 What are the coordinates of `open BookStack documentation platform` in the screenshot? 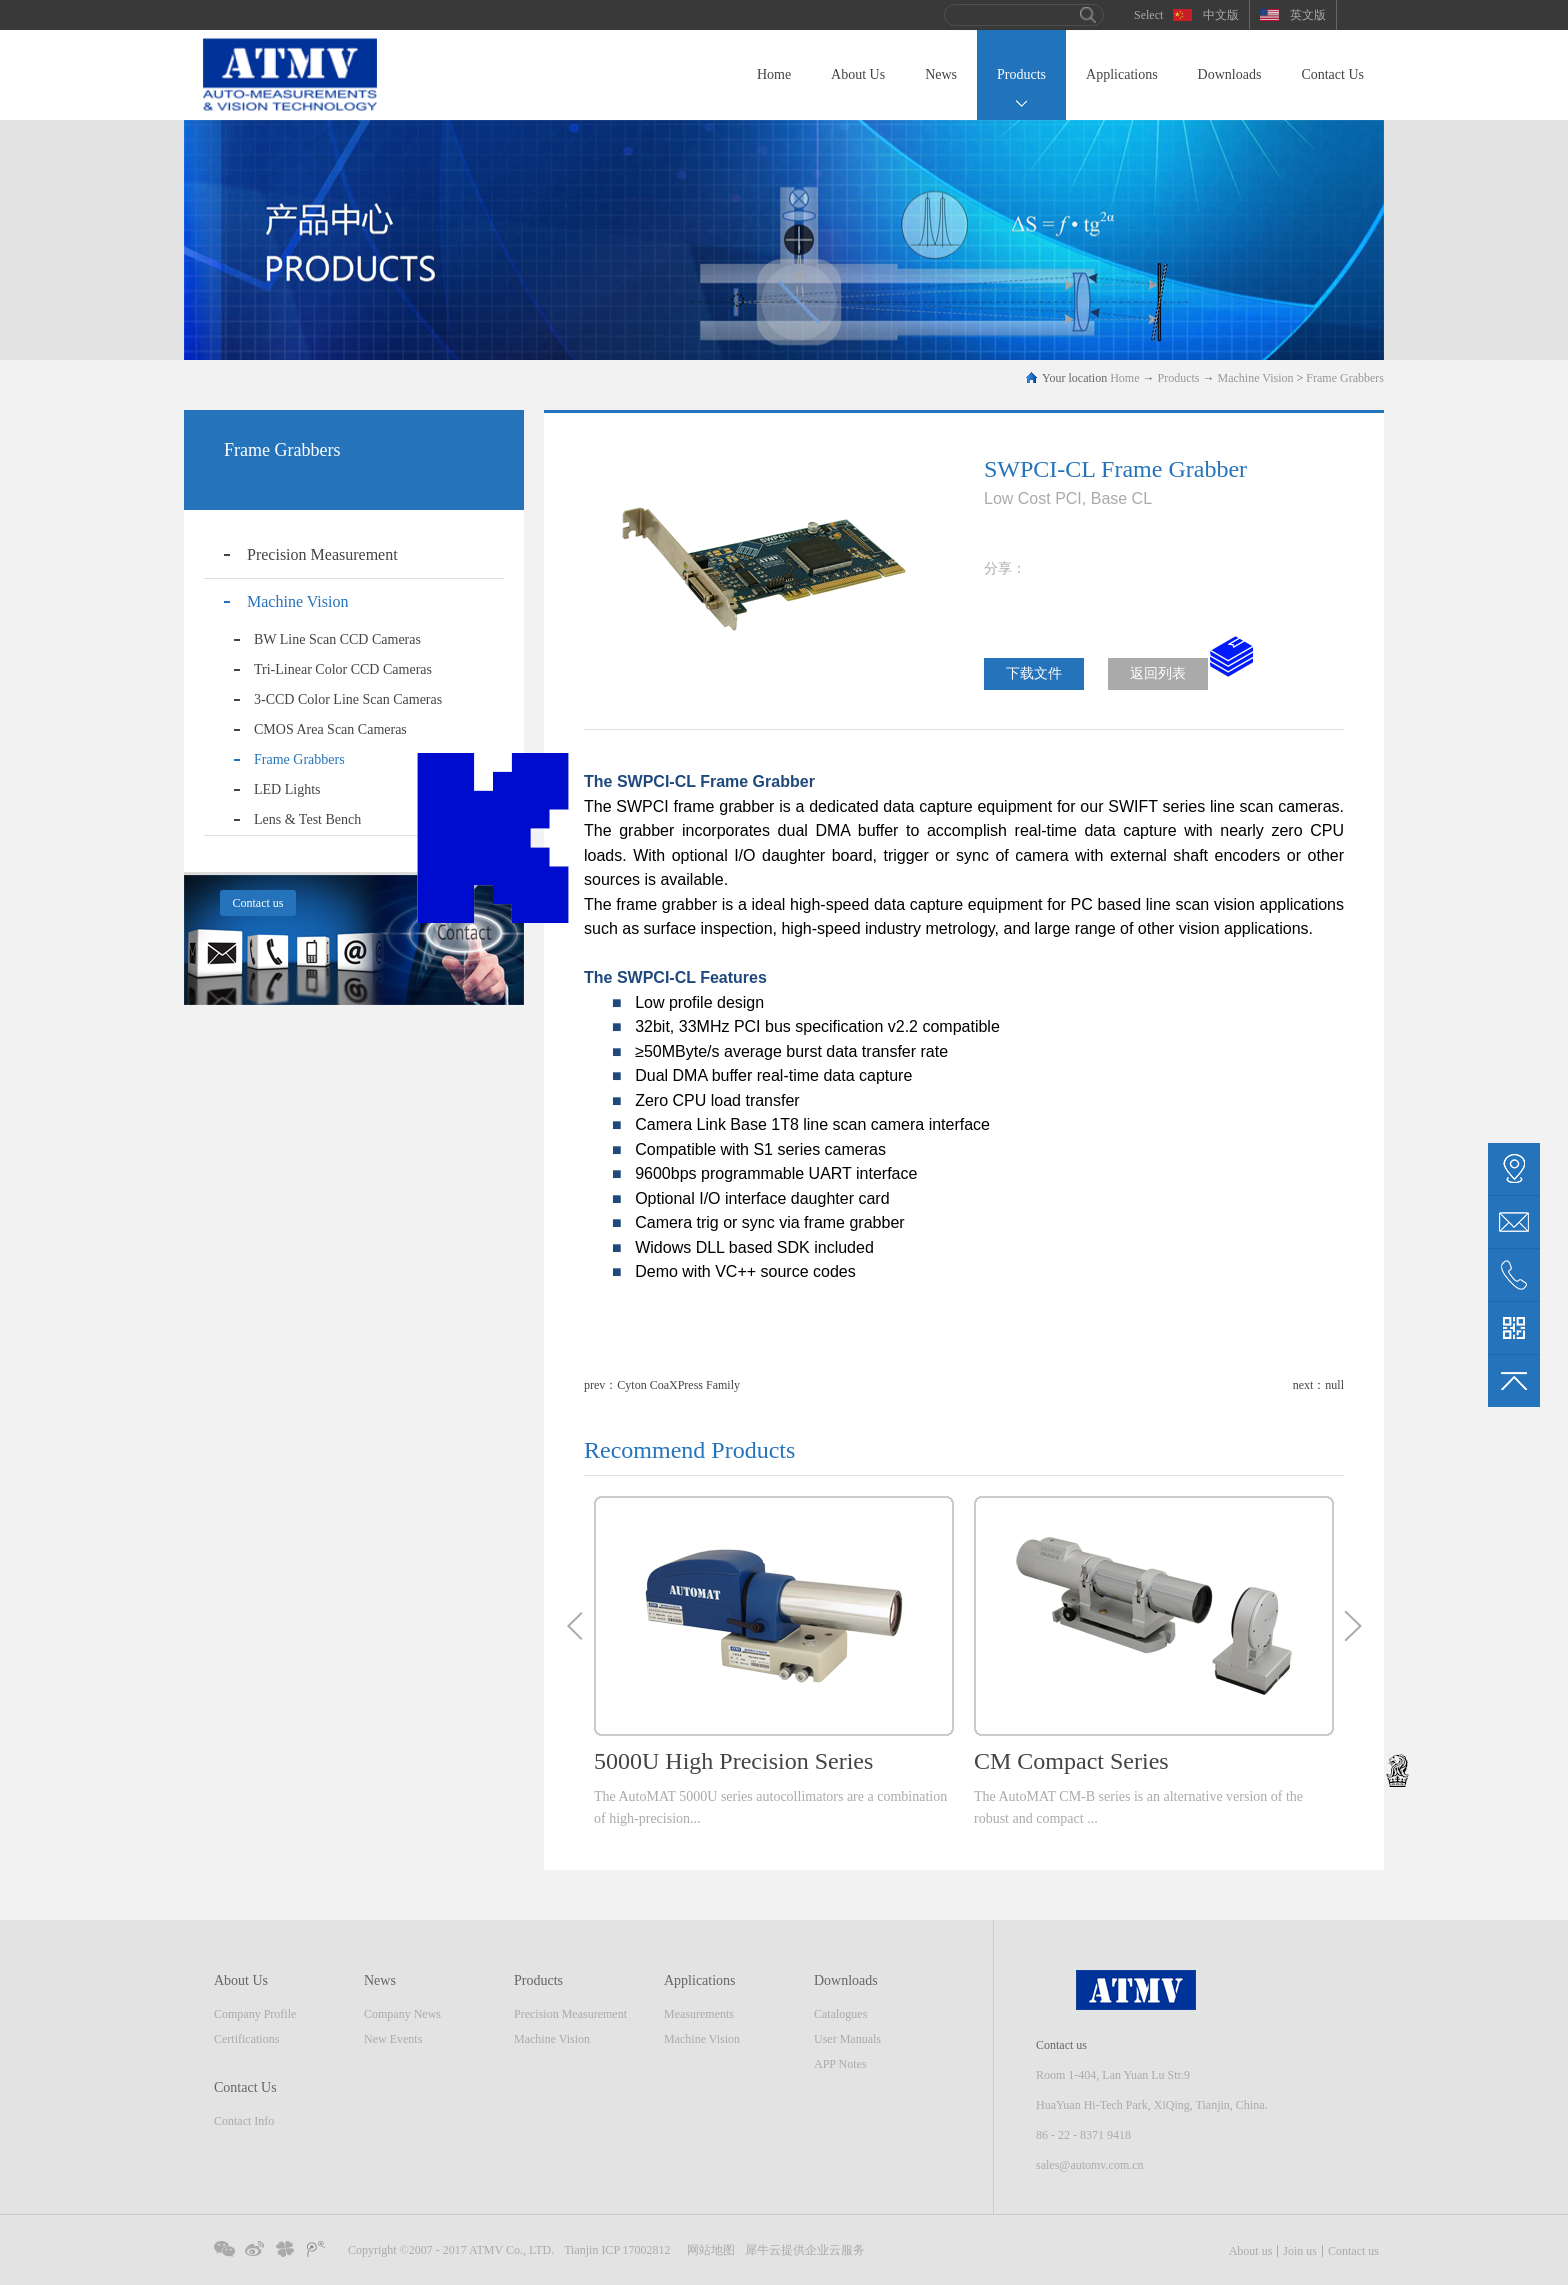 It's located at (1231, 656).